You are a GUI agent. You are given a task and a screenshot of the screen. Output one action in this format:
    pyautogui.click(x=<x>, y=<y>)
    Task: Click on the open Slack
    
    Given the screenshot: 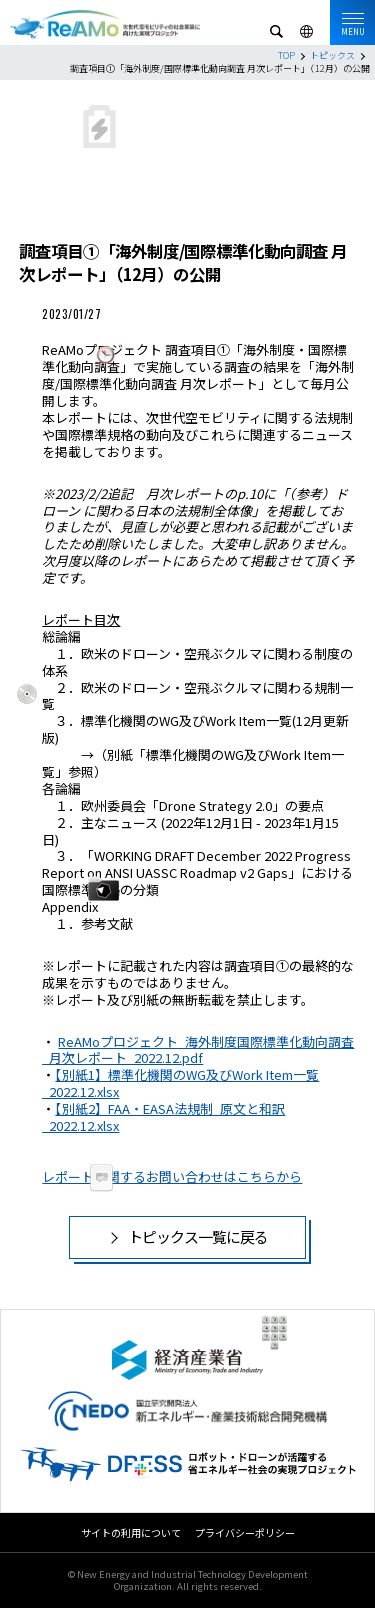 What is the action you would take?
    pyautogui.click(x=140, y=1469)
    